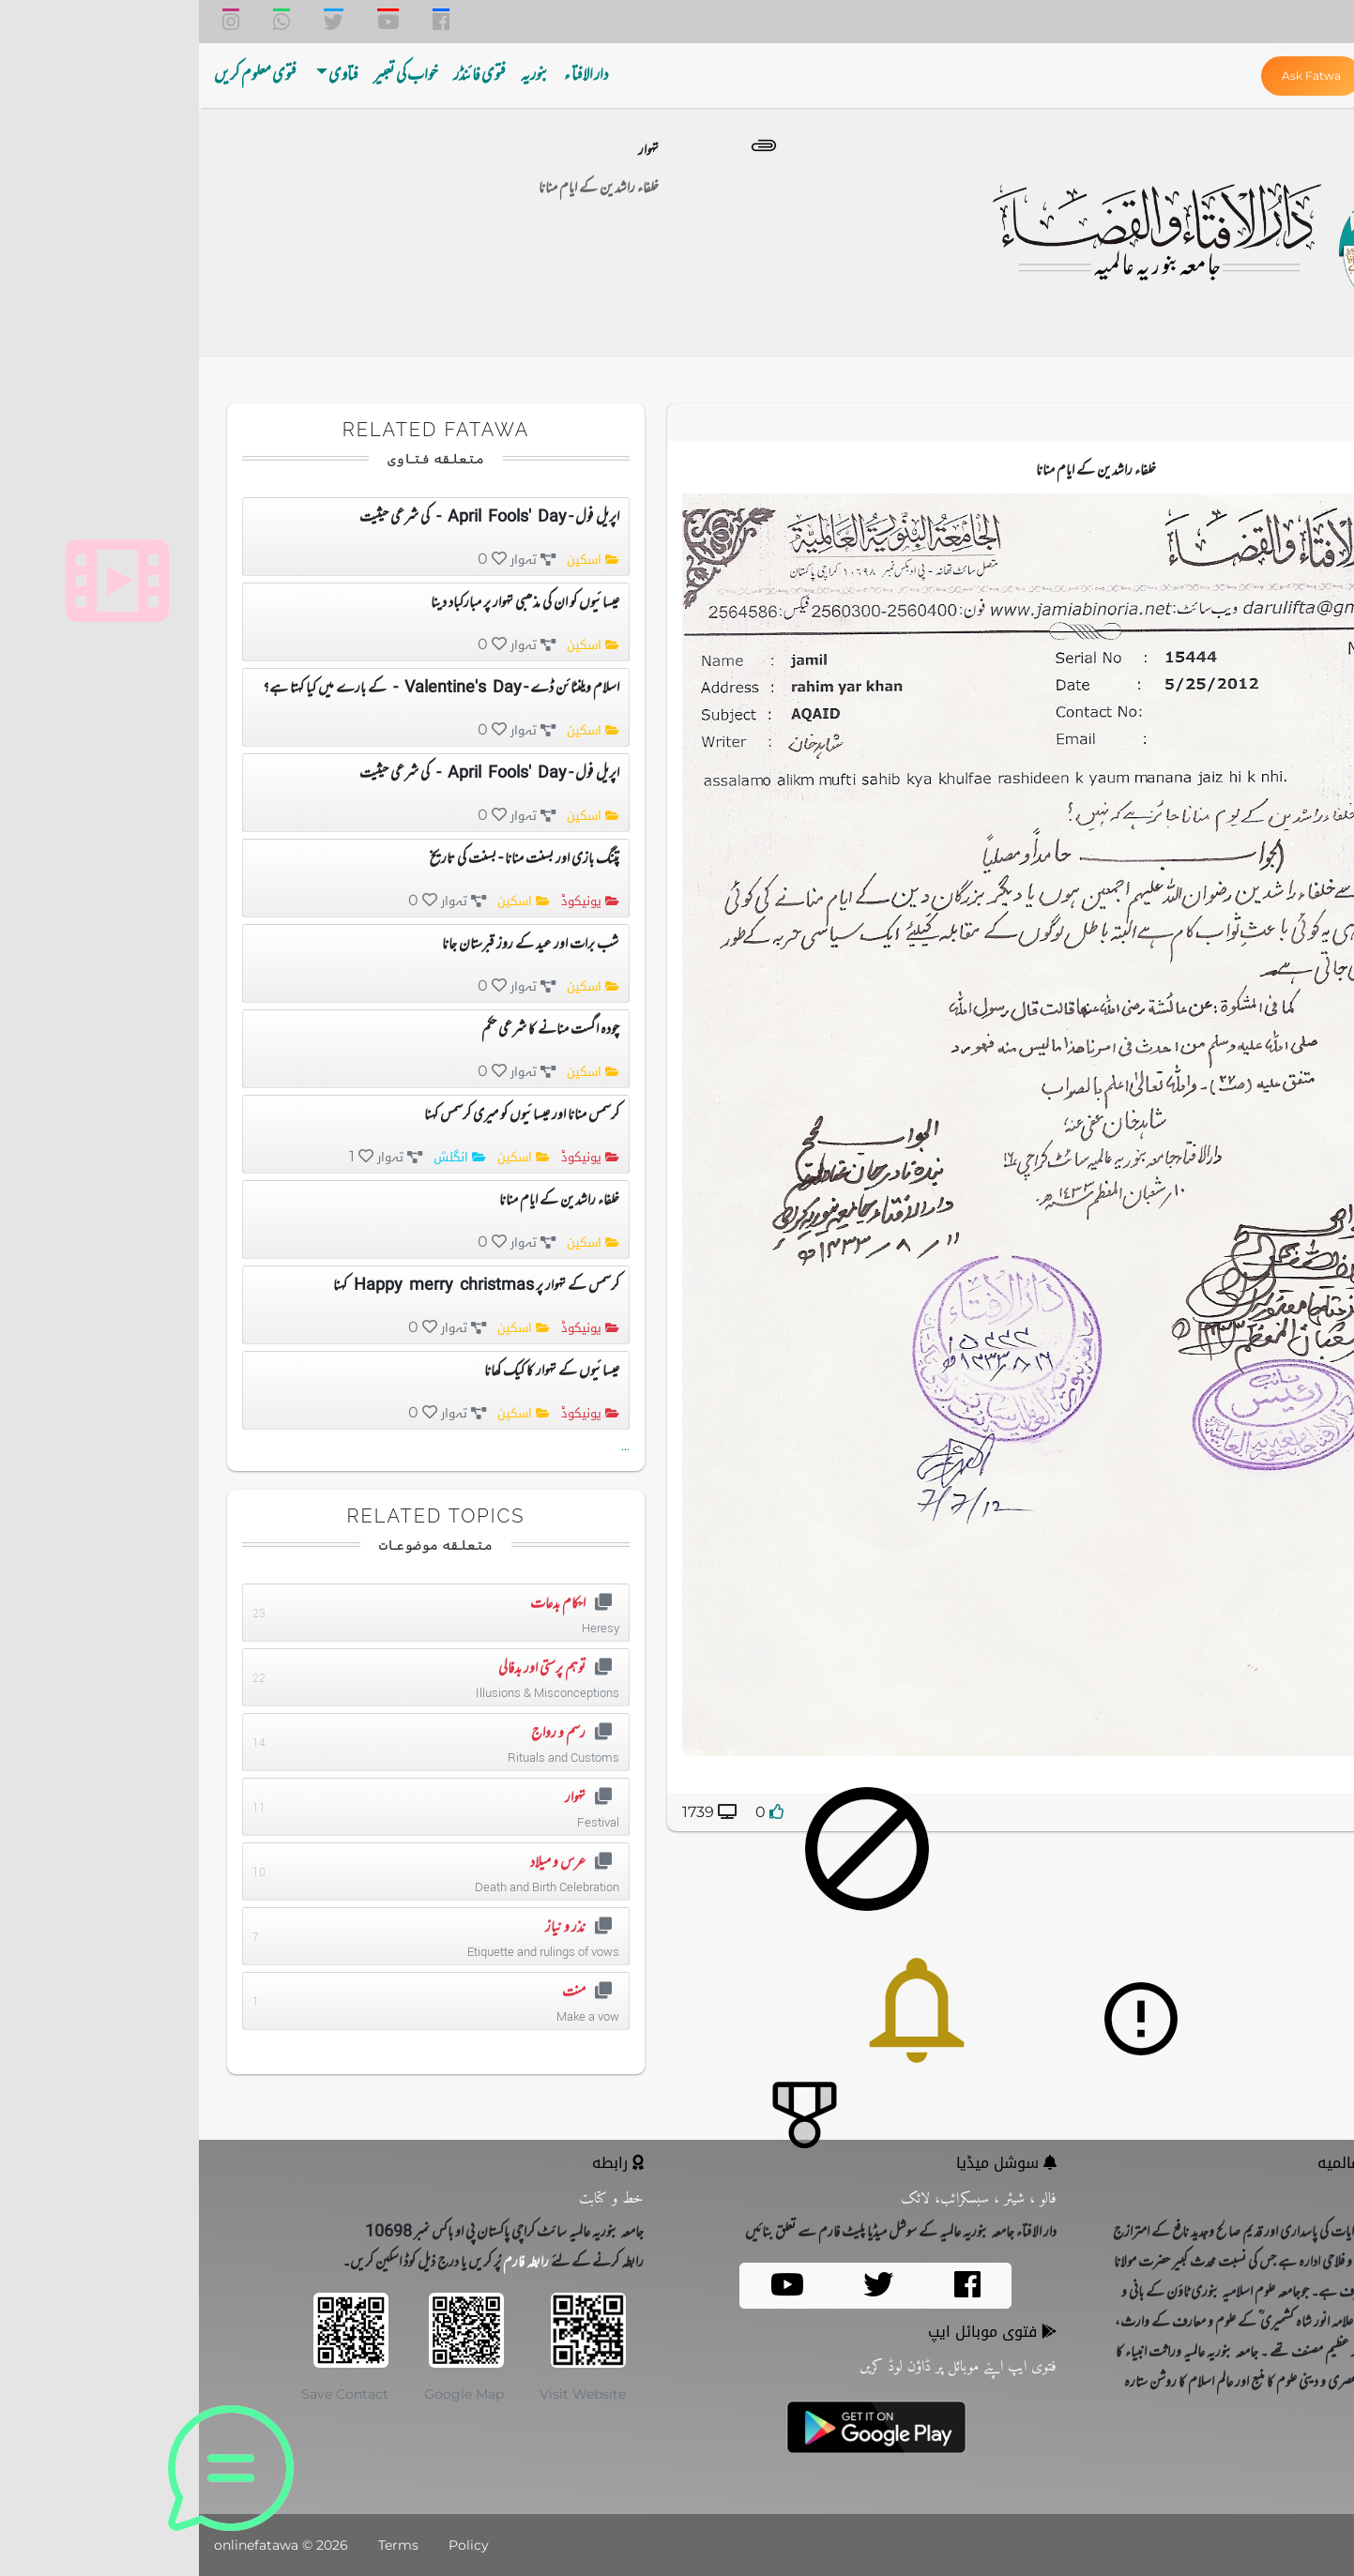 The image size is (1354, 2576). Describe the element at coordinates (231, 2468) in the screenshot. I see `open chat or messaging` at that location.